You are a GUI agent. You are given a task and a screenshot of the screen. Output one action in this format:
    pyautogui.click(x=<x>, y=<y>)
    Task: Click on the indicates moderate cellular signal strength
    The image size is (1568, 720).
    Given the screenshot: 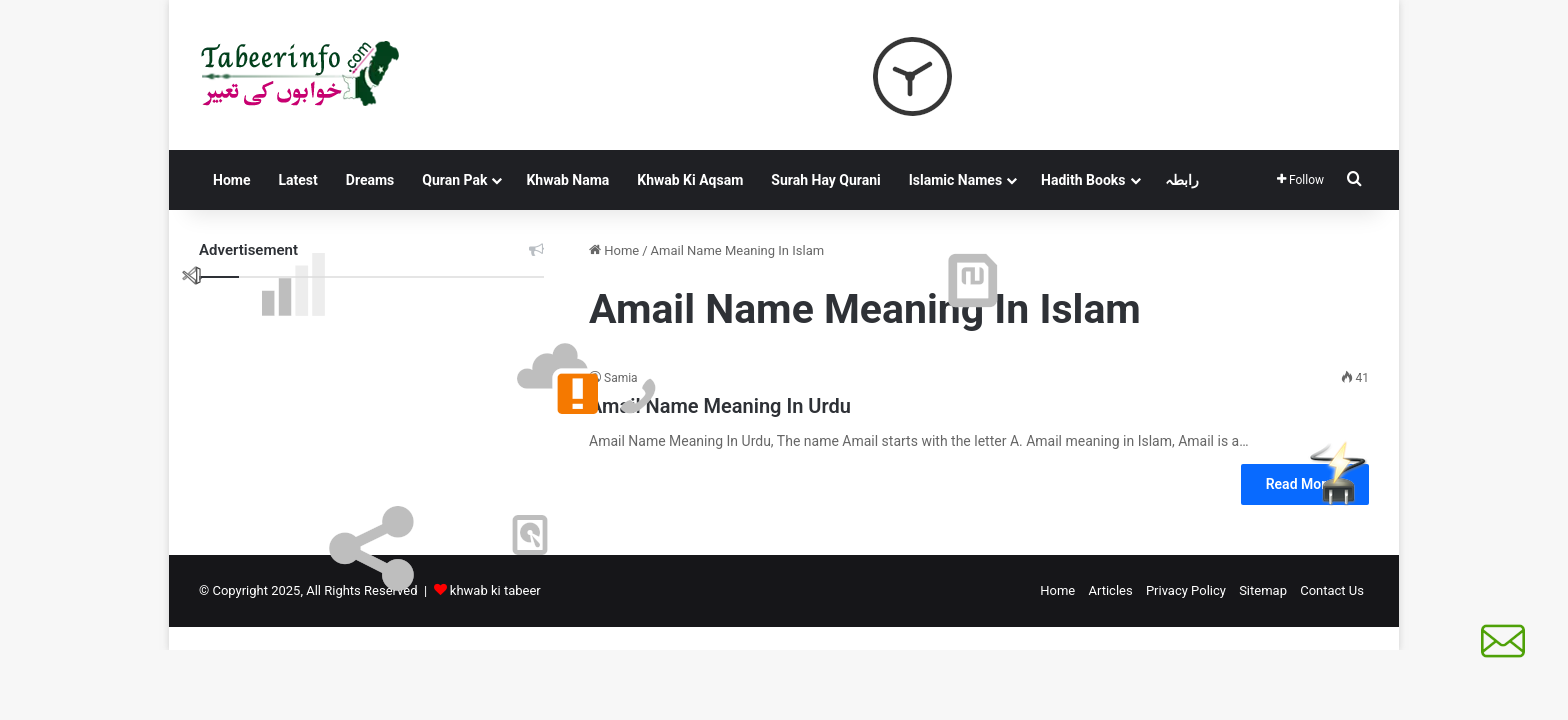 What is the action you would take?
    pyautogui.click(x=295, y=286)
    